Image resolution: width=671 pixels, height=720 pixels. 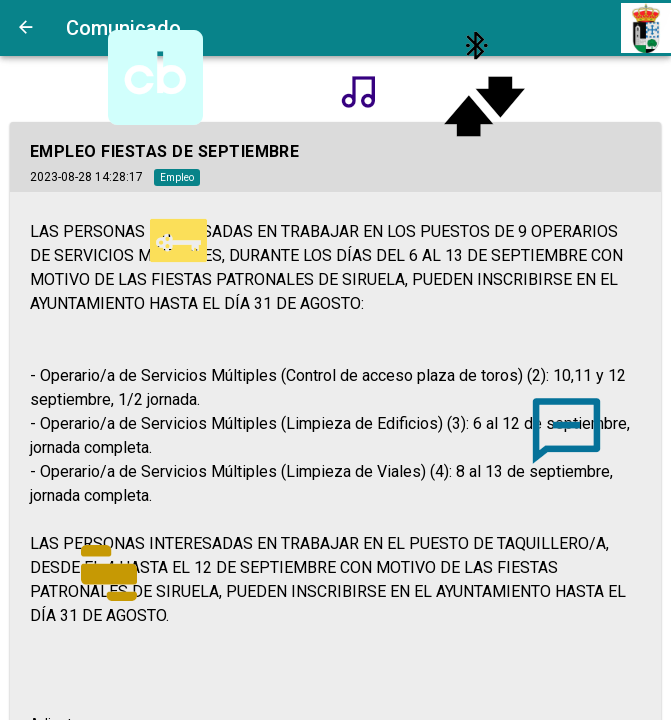 I want to click on open messaging or chat, so click(x=566, y=428).